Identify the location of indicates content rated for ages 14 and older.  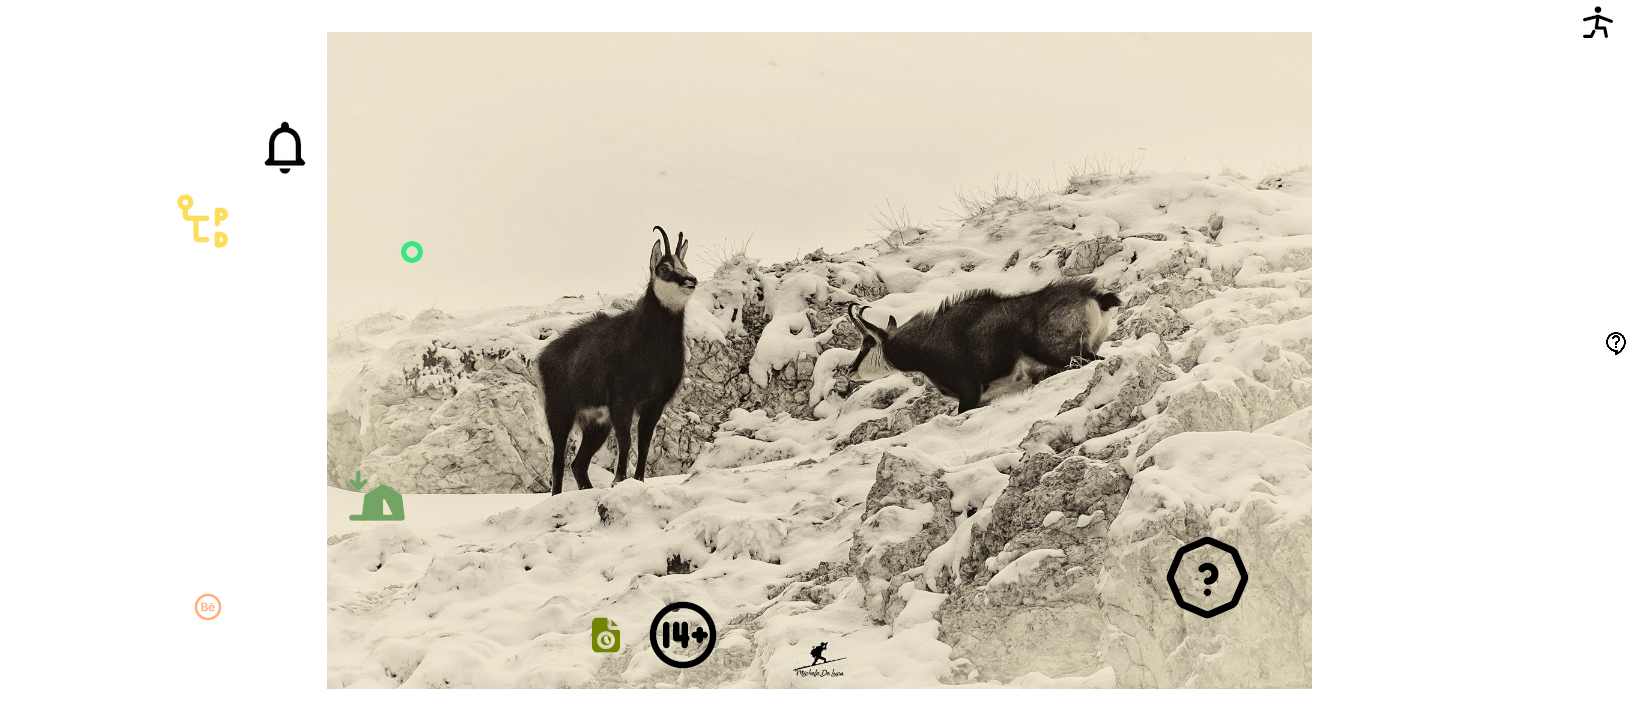
(683, 635).